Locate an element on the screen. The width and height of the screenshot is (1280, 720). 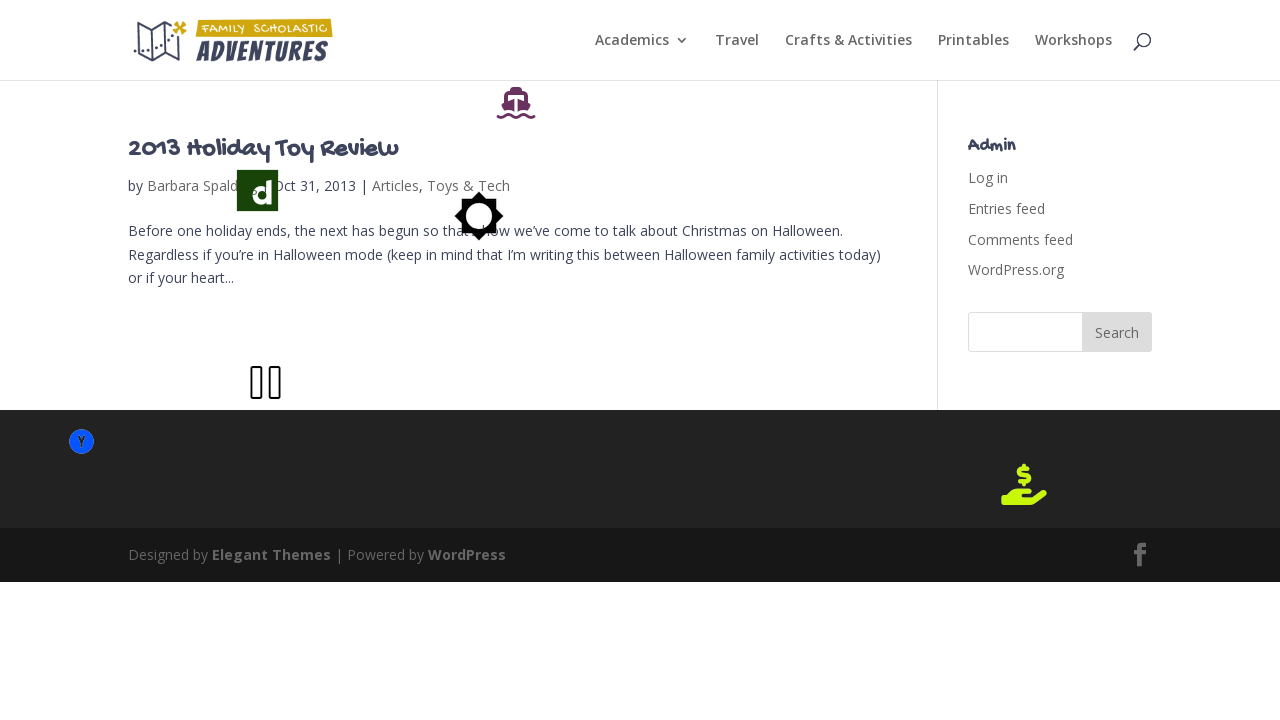
indicates items or options starting with the letter Y is located at coordinates (81, 441).